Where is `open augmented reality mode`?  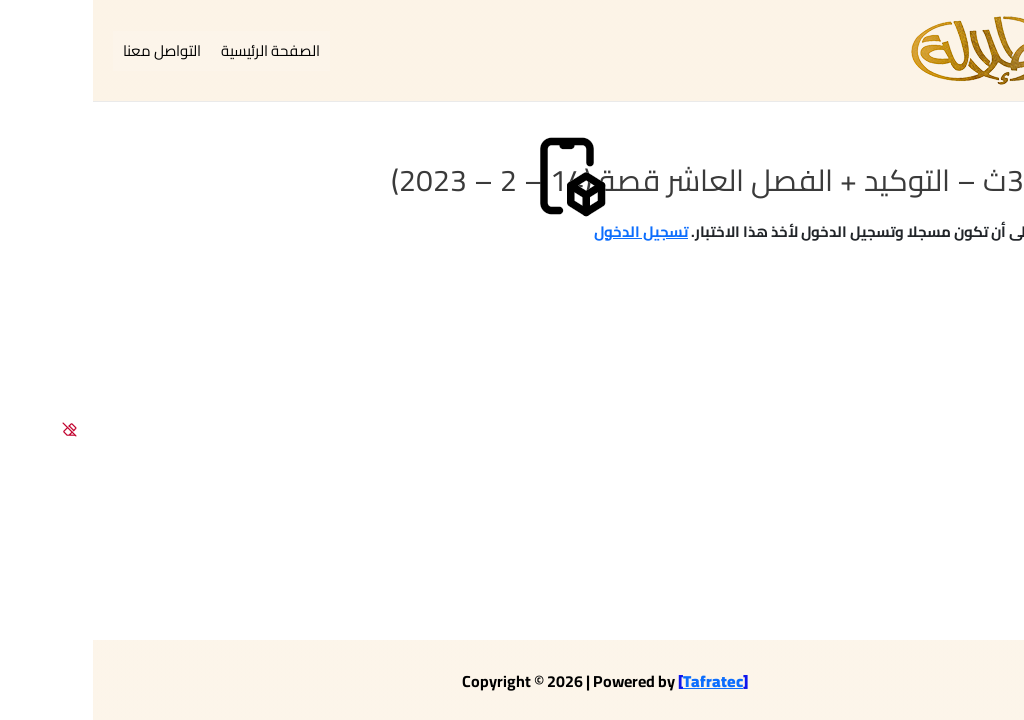 open augmented reality mode is located at coordinates (567, 176).